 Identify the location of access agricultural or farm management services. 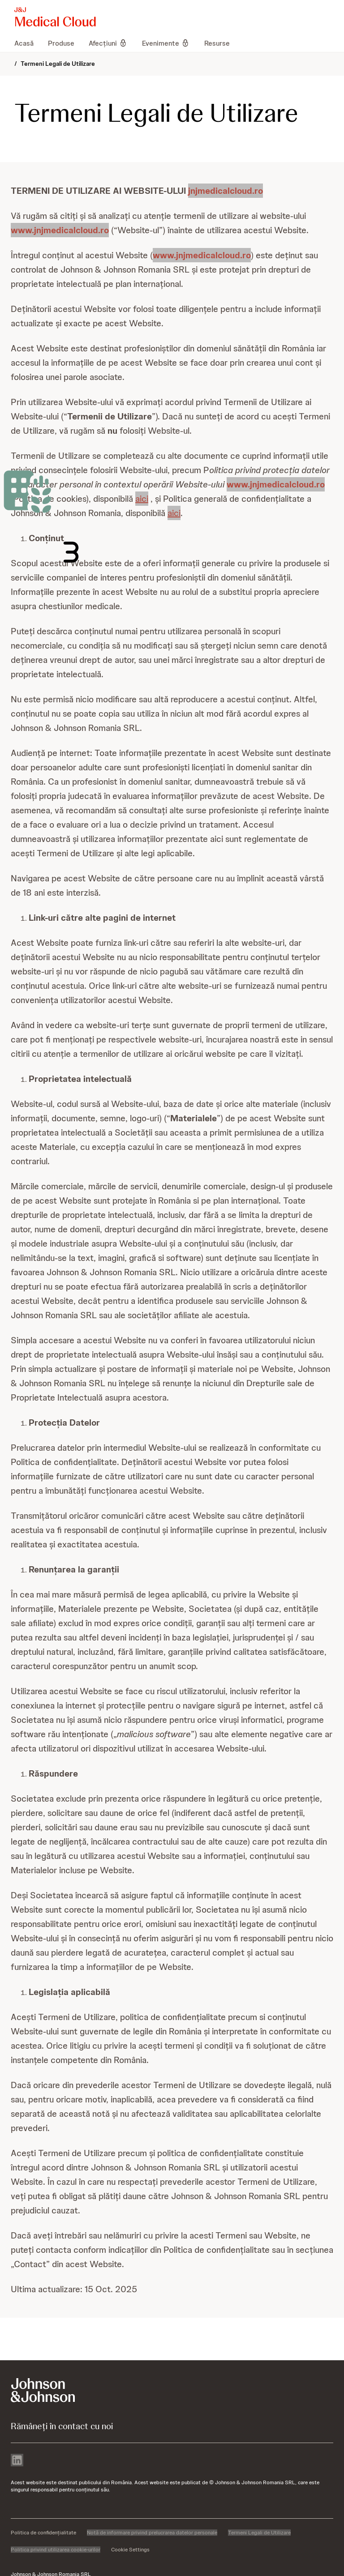
(26, 490).